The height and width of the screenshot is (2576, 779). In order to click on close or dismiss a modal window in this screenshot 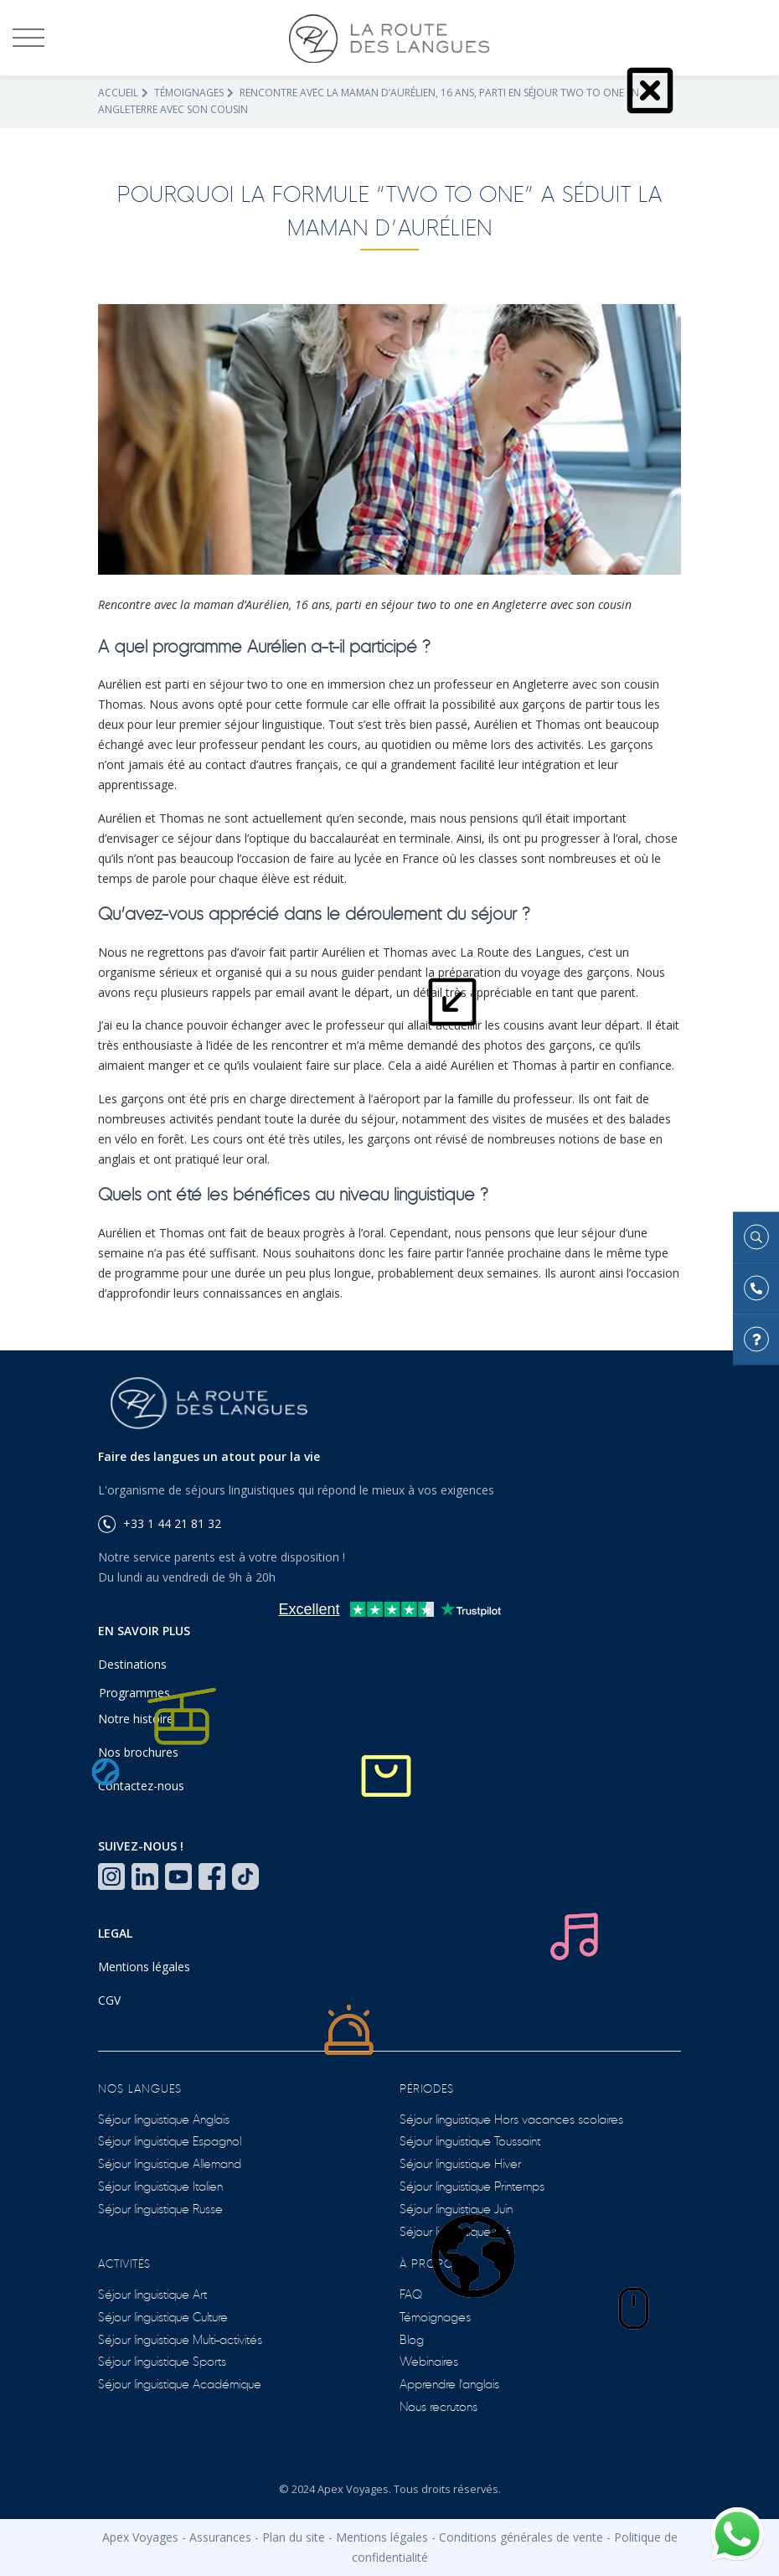, I will do `click(650, 90)`.